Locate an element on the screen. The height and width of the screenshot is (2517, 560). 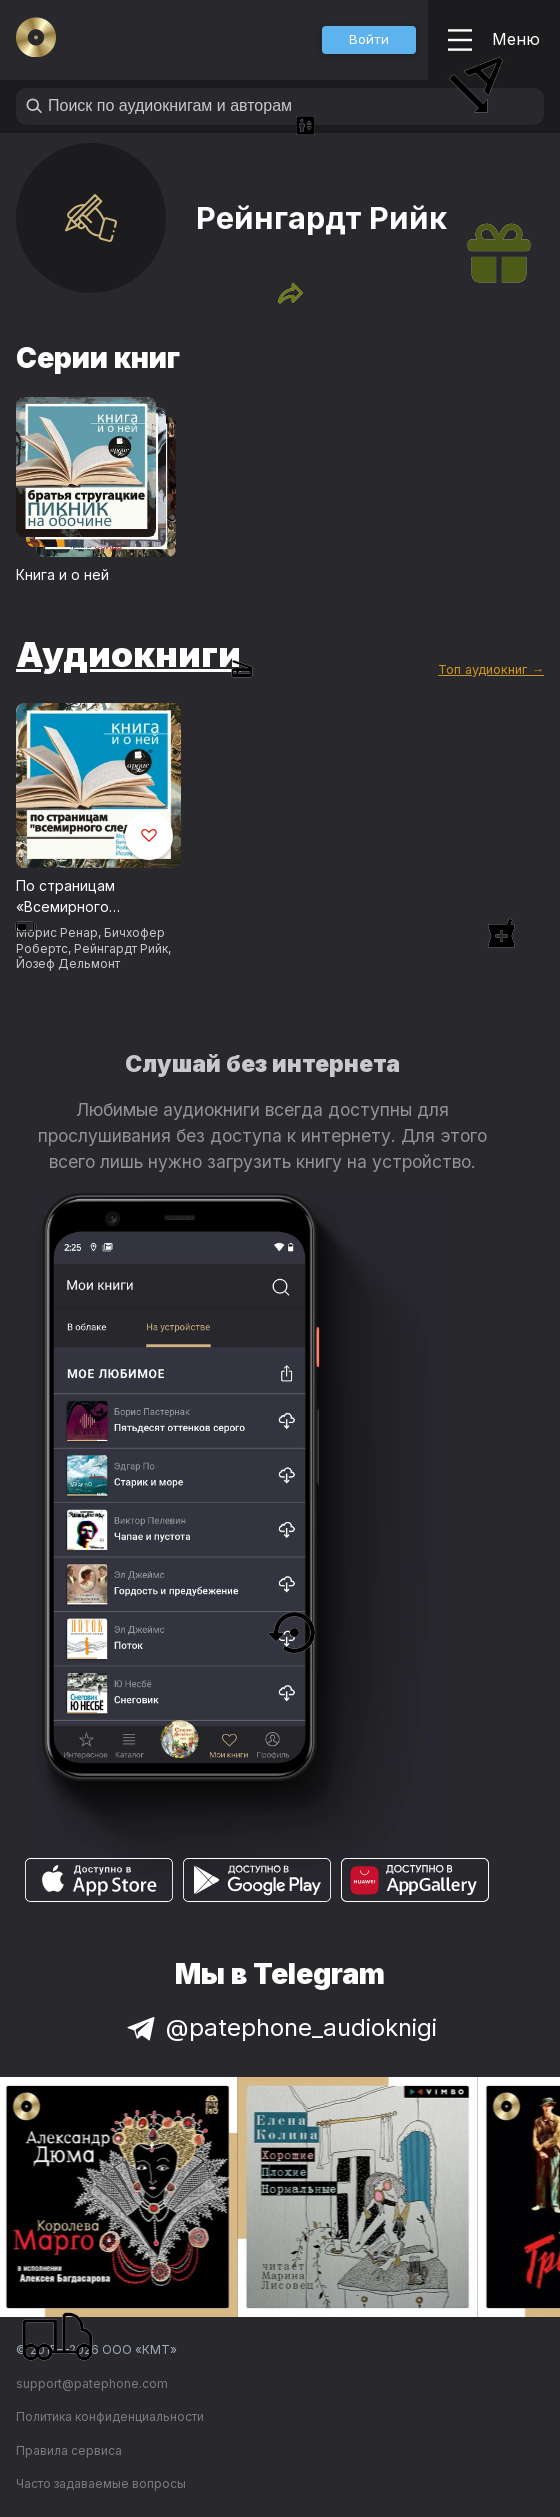
scan a document is located at coordinates (242, 668).